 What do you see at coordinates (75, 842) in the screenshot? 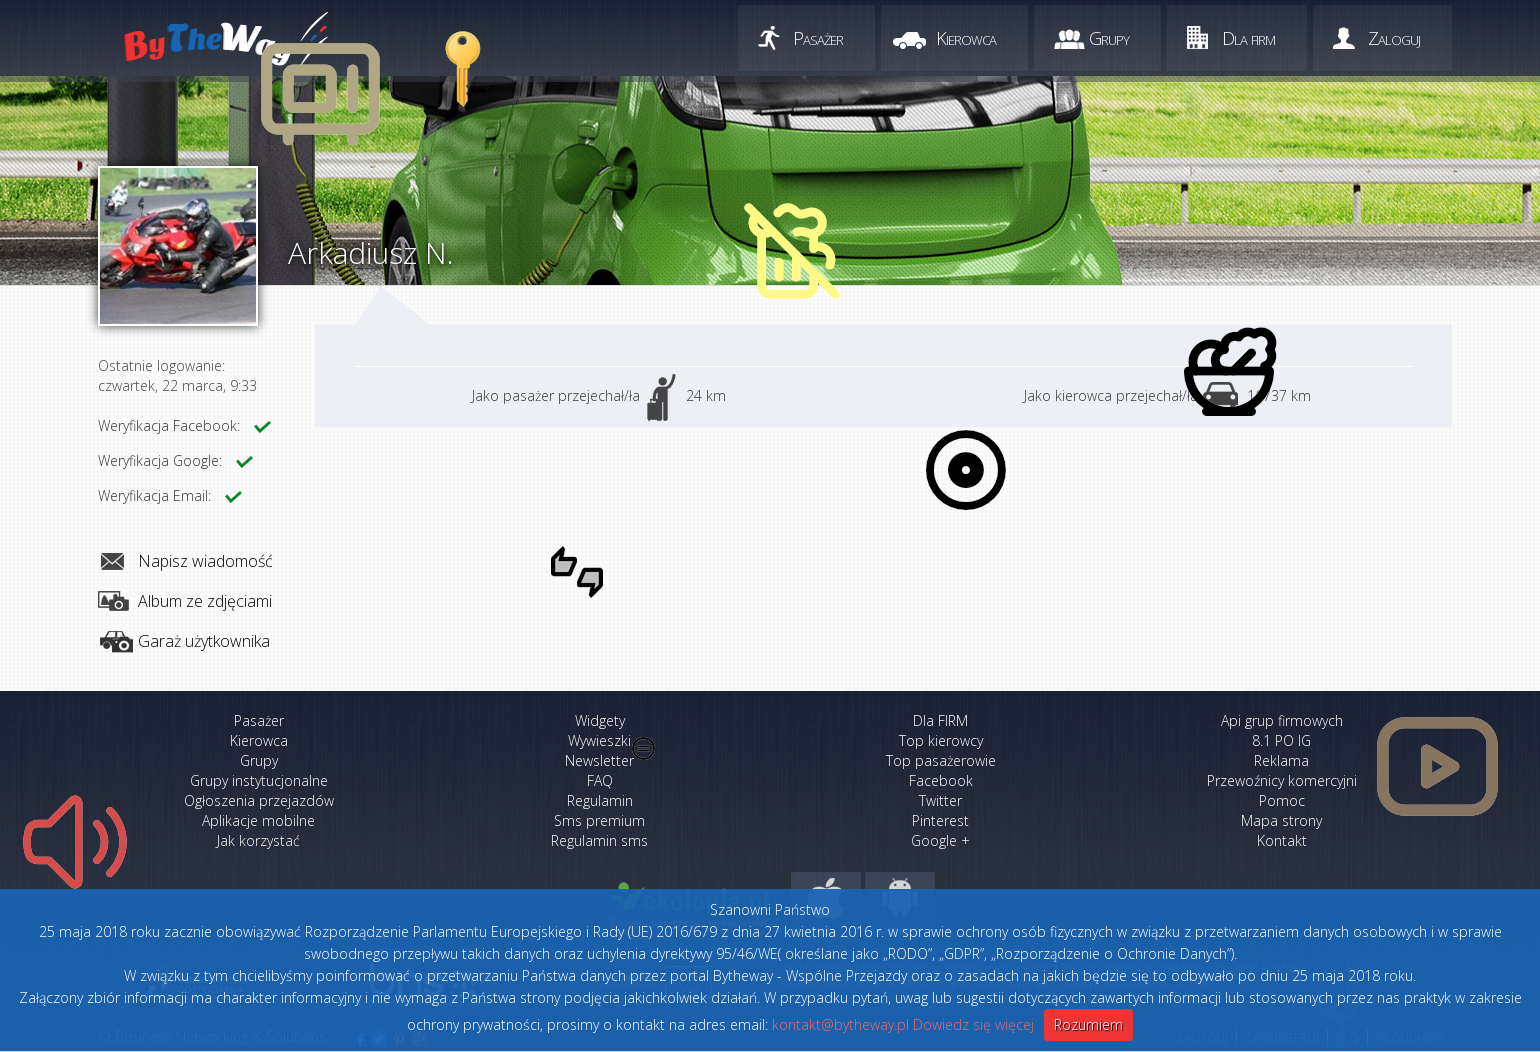
I see `adjust volume or sound settings` at bounding box center [75, 842].